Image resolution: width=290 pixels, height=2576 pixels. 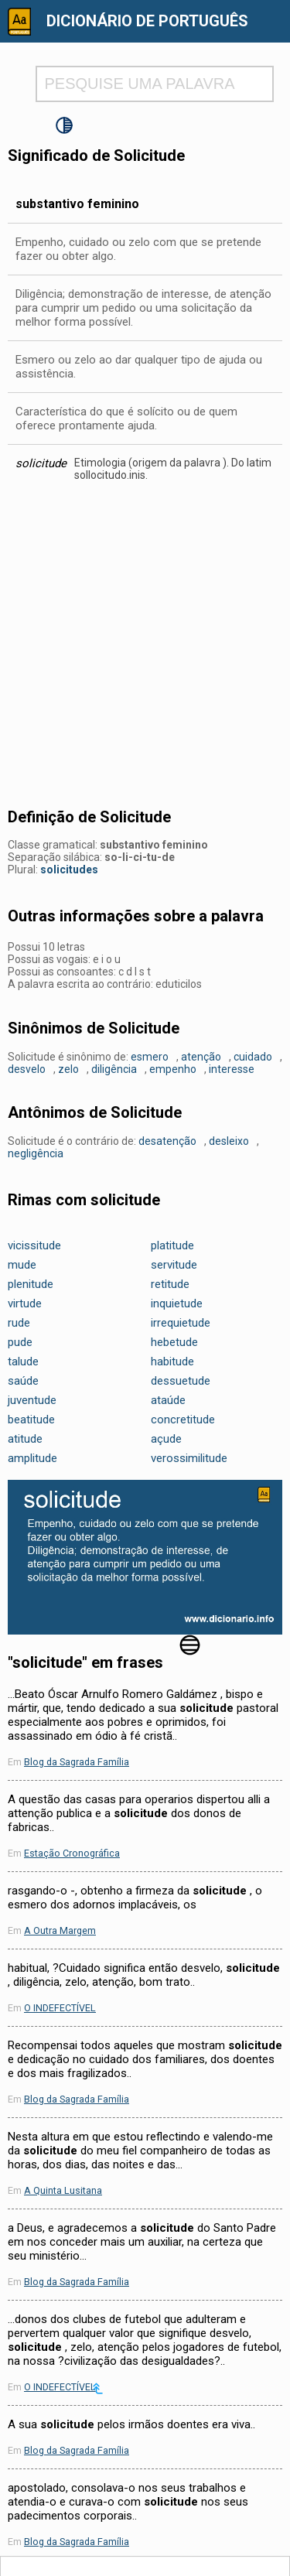 What do you see at coordinates (98, 2389) in the screenshot?
I see `go back two levels in navigation` at bounding box center [98, 2389].